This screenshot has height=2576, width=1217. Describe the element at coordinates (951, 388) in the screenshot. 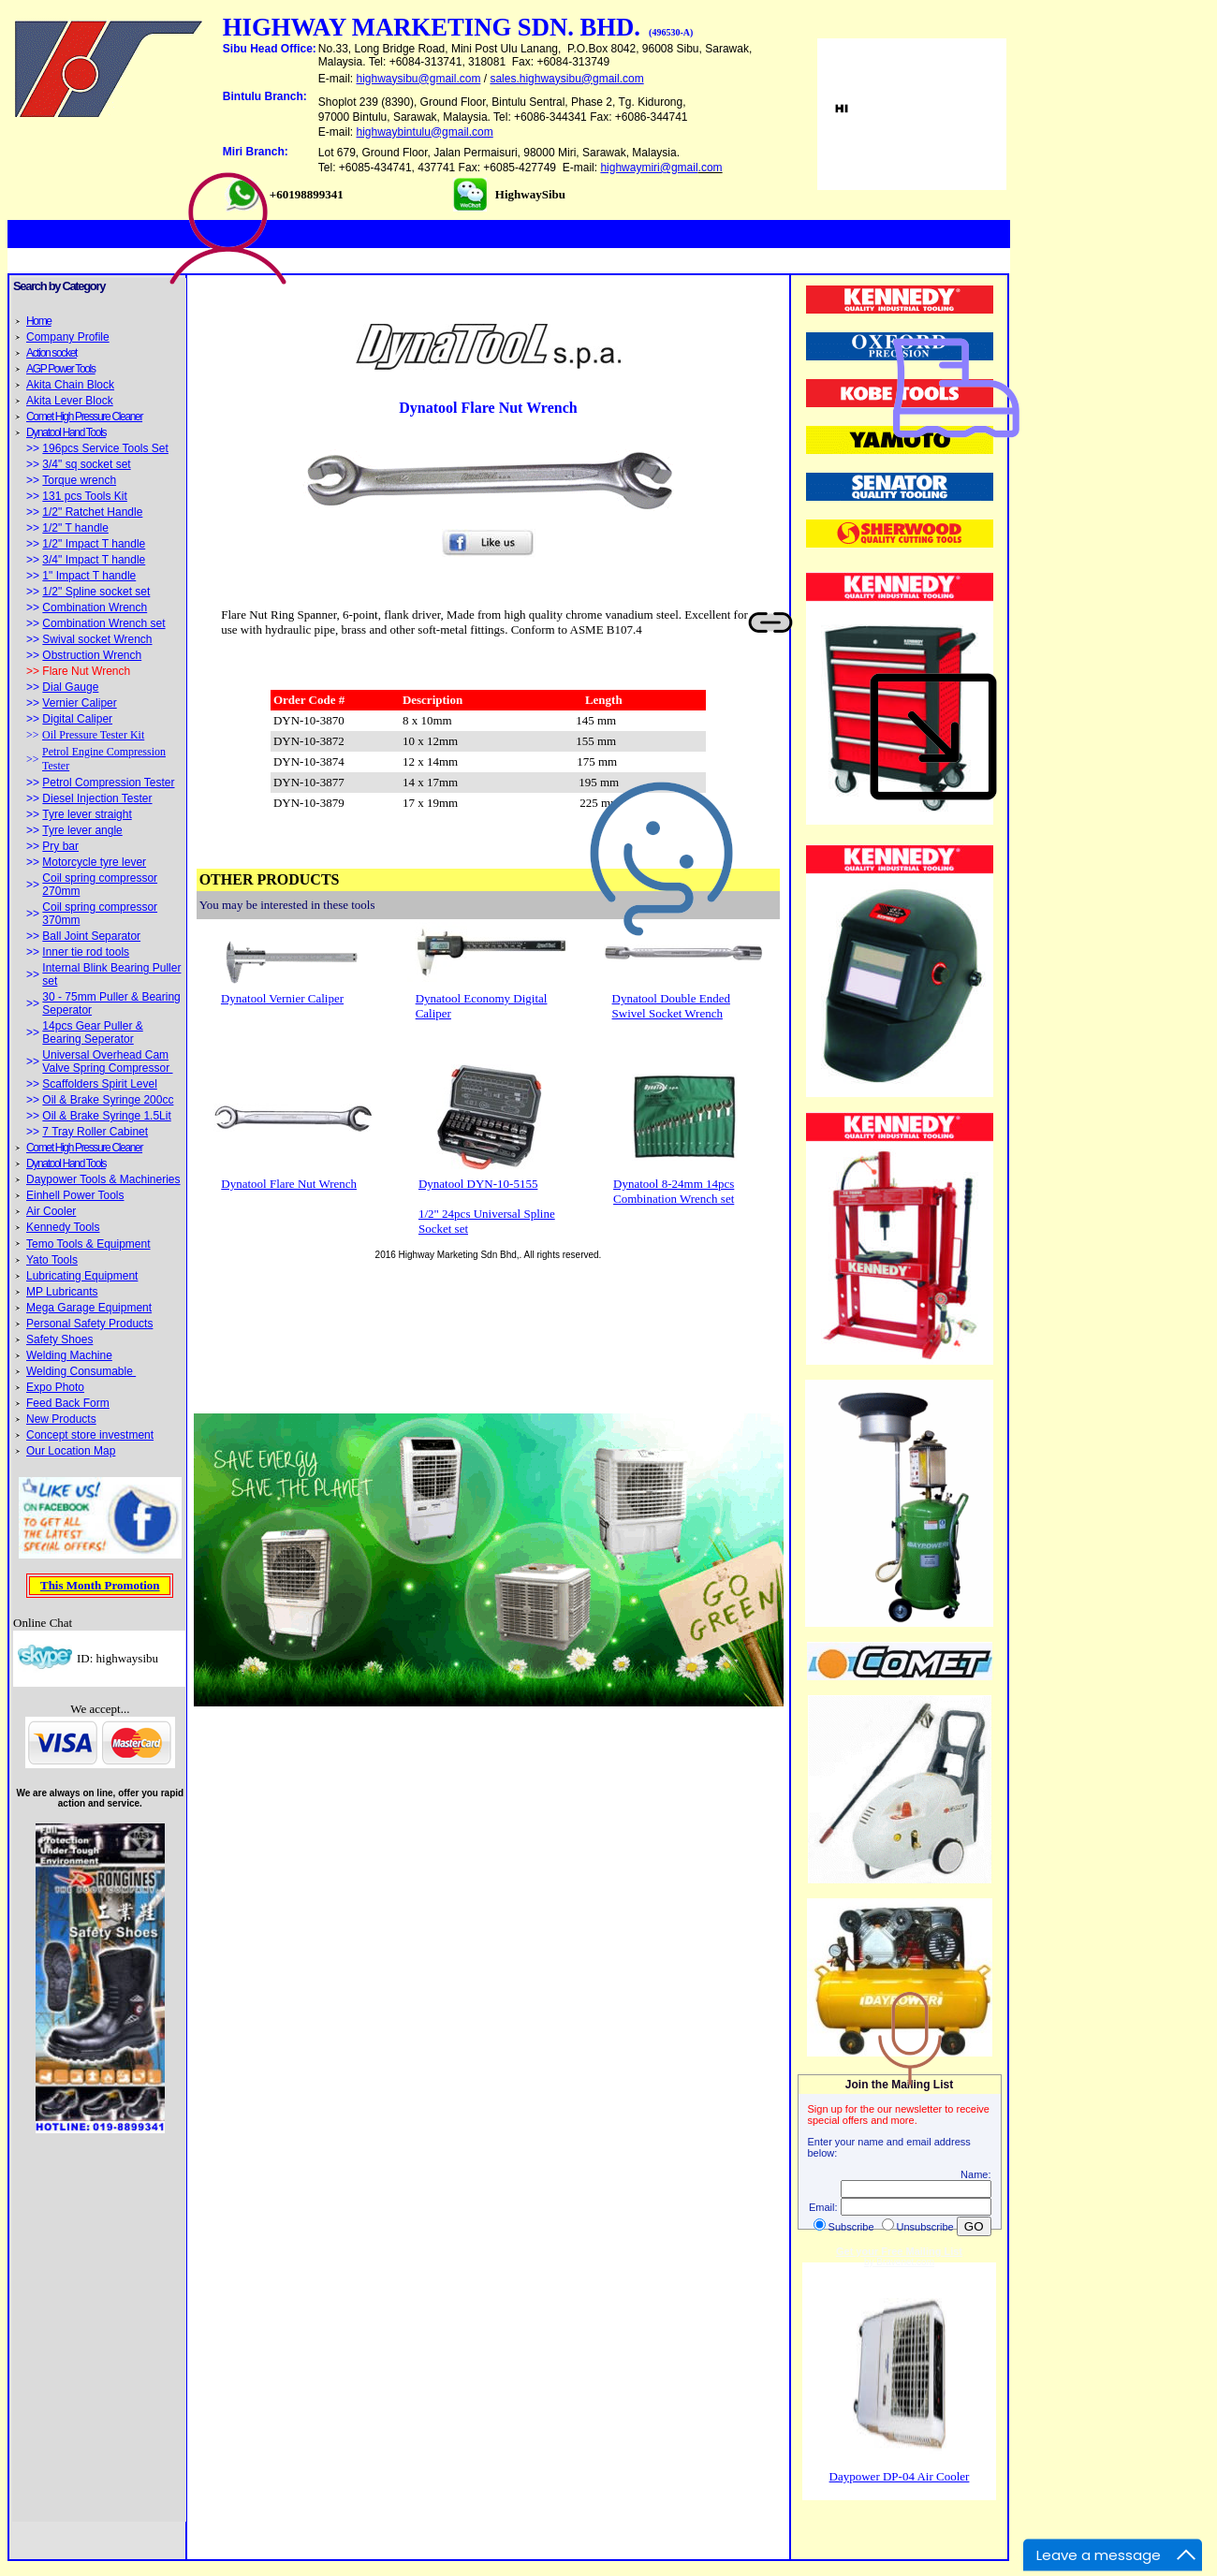

I see `select footwear or boot category` at that location.